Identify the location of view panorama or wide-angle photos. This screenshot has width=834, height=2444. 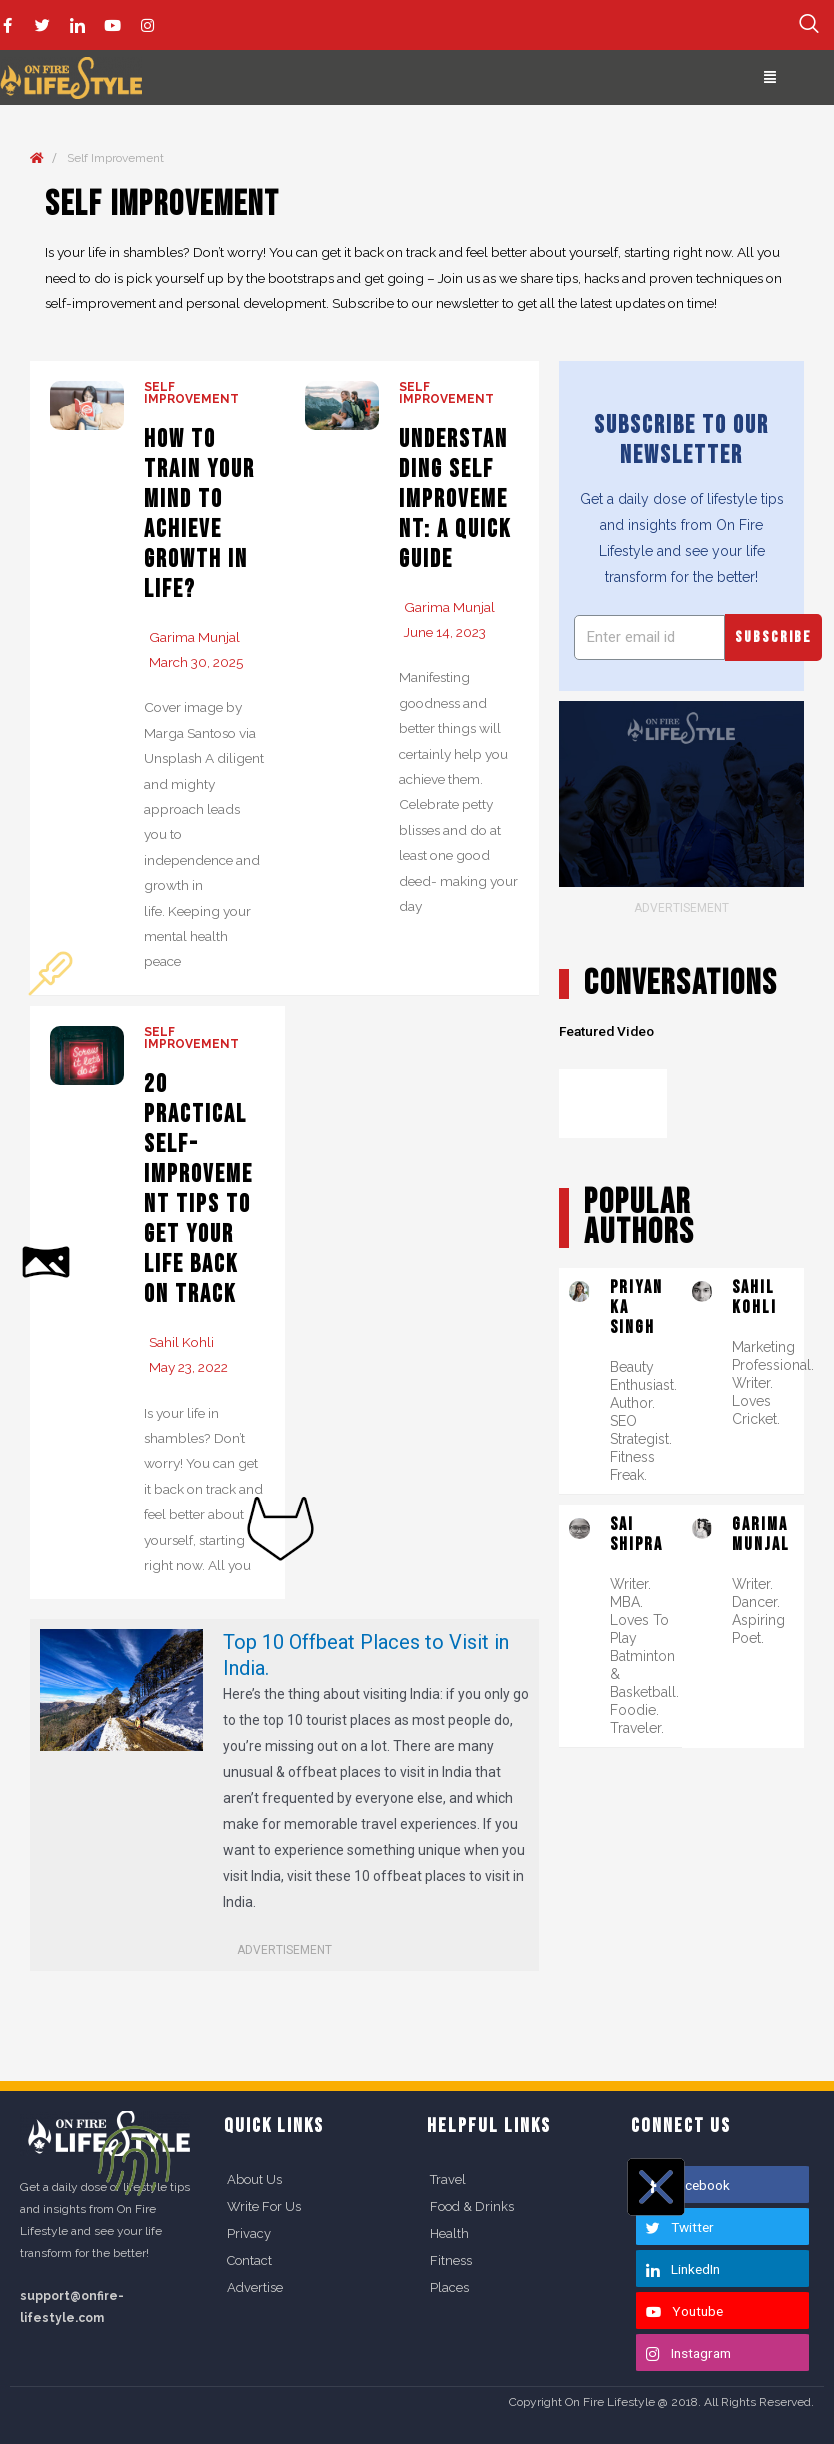
(46, 1262).